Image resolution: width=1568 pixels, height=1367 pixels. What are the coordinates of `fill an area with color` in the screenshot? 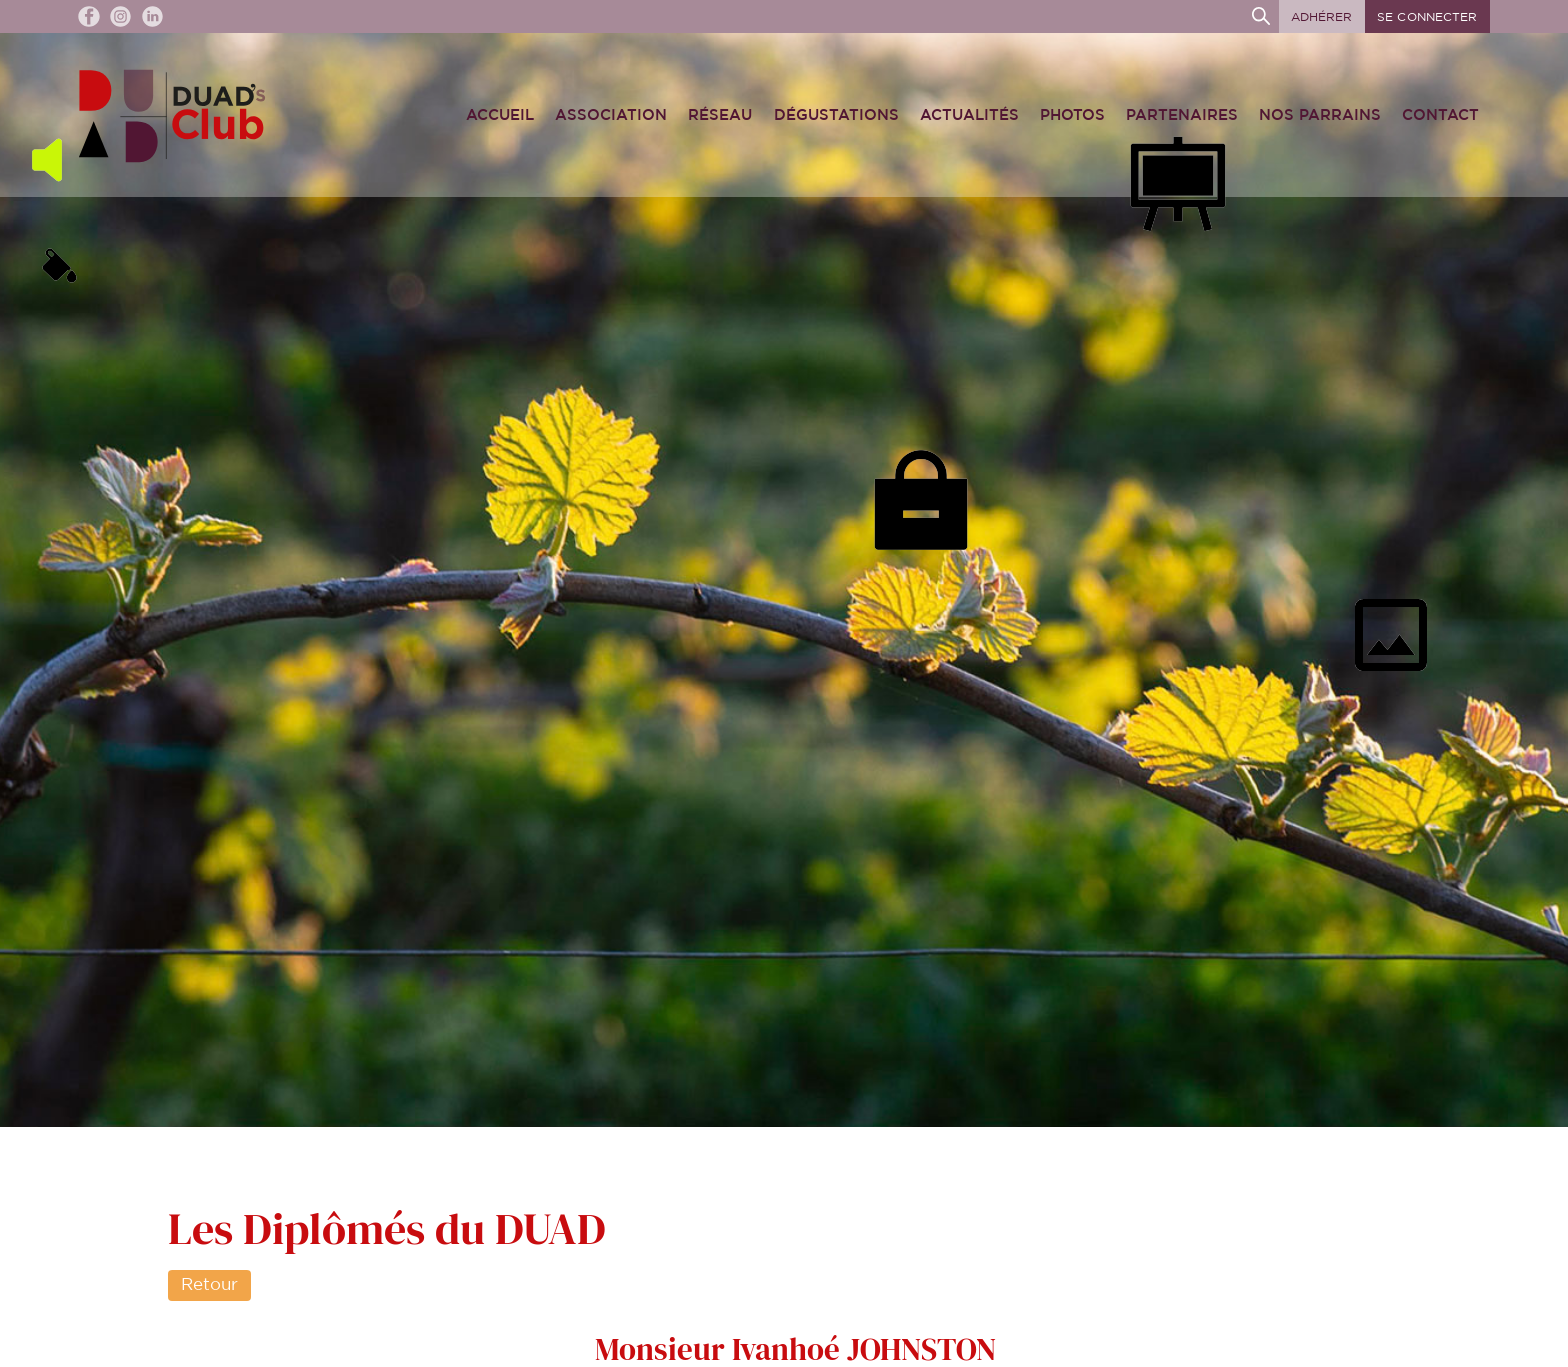 It's located at (59, 265).